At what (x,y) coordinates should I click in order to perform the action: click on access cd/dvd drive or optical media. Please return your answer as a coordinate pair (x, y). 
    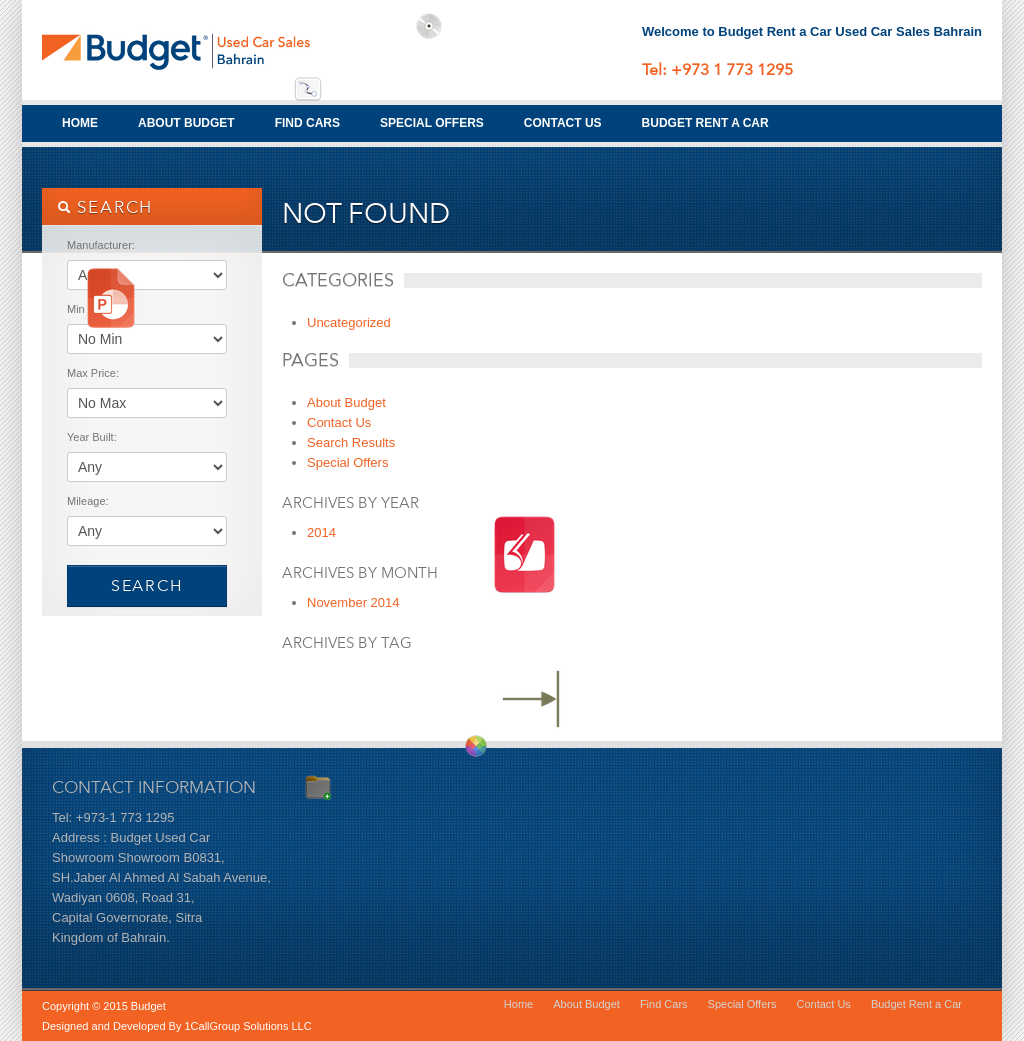
    Looking at the image, I should click on (429, 26).